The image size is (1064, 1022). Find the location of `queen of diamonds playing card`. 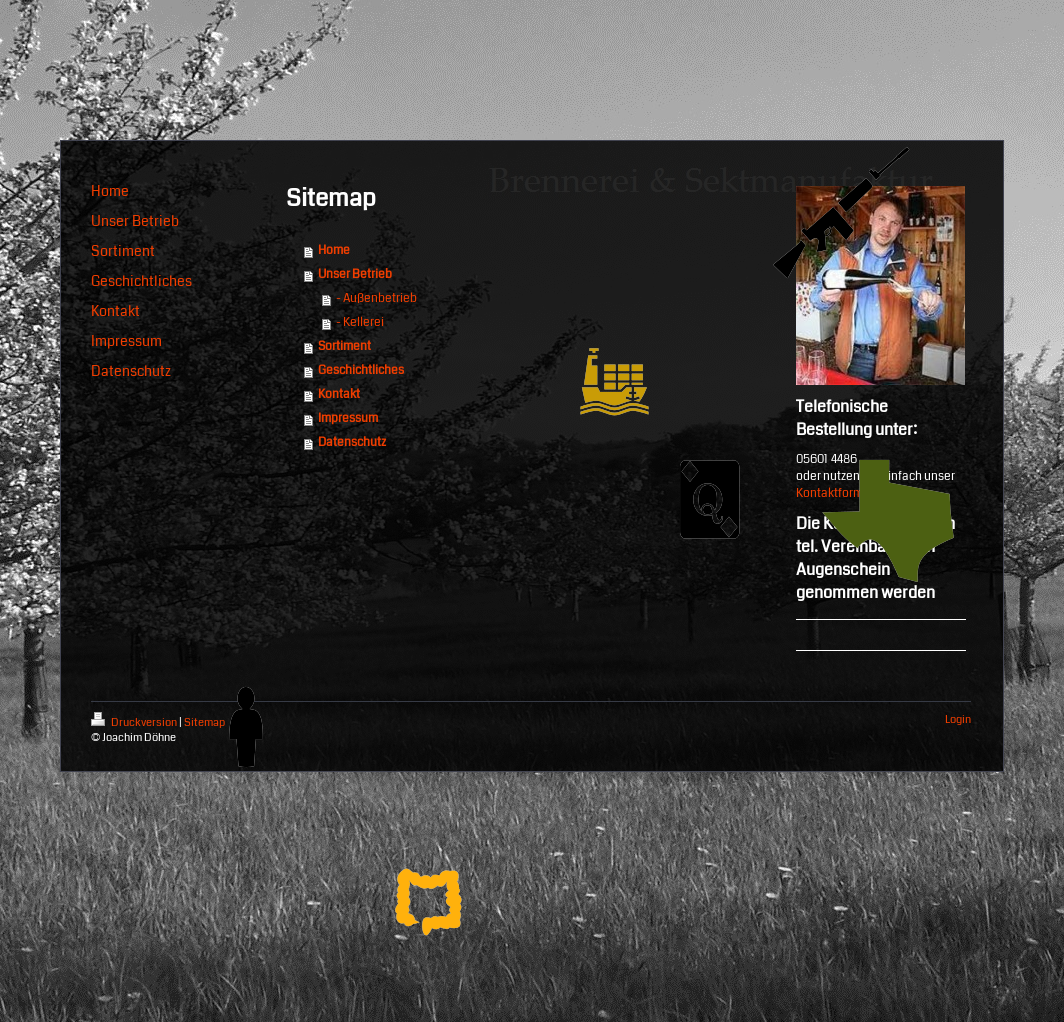

queen of diamonds playing card is located at coordinates (709, 499).